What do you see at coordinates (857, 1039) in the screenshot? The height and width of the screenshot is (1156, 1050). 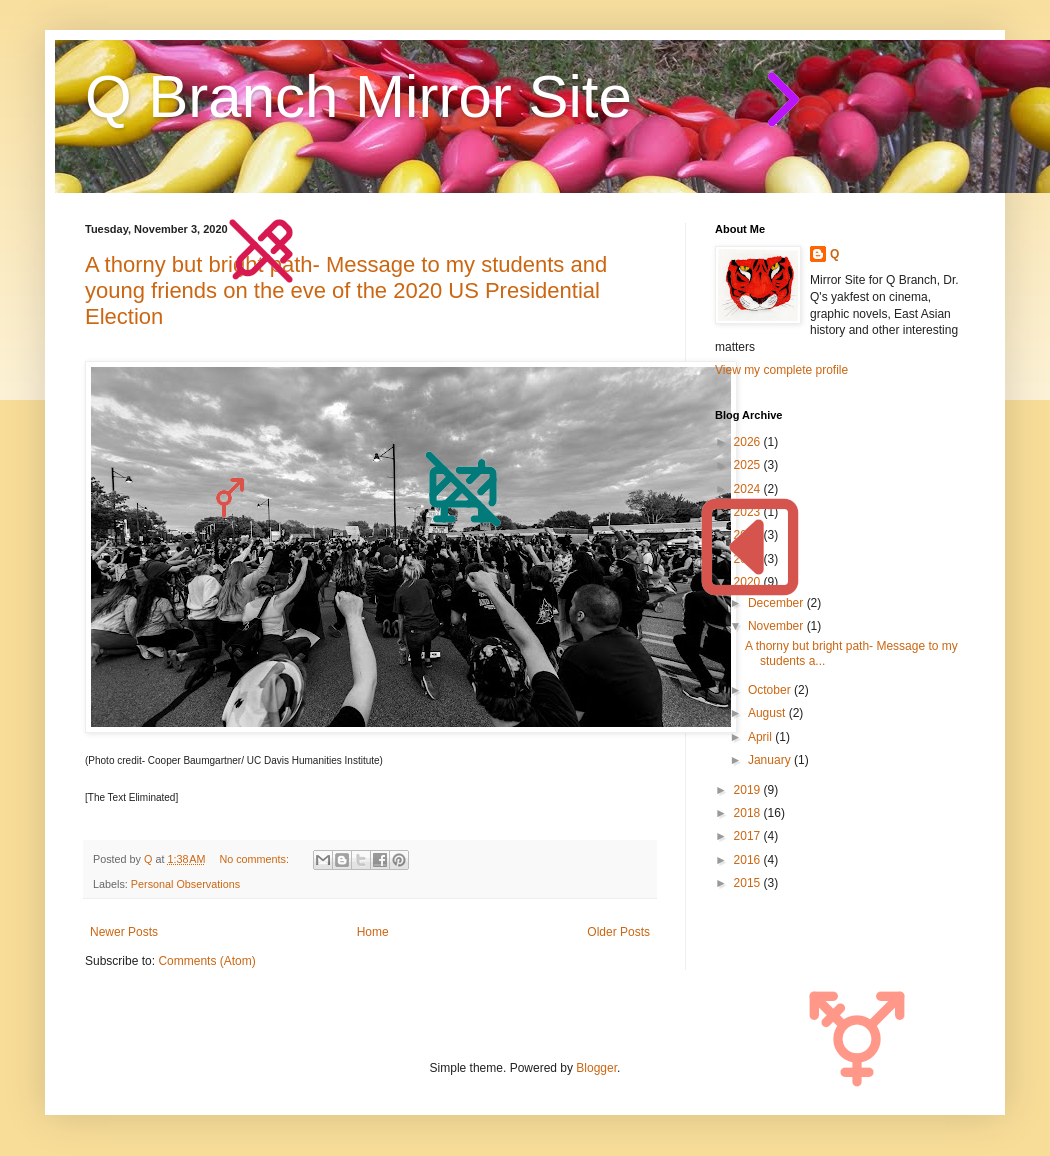 I see `select transgender as gender identity` at bounding box center [857, 1039].